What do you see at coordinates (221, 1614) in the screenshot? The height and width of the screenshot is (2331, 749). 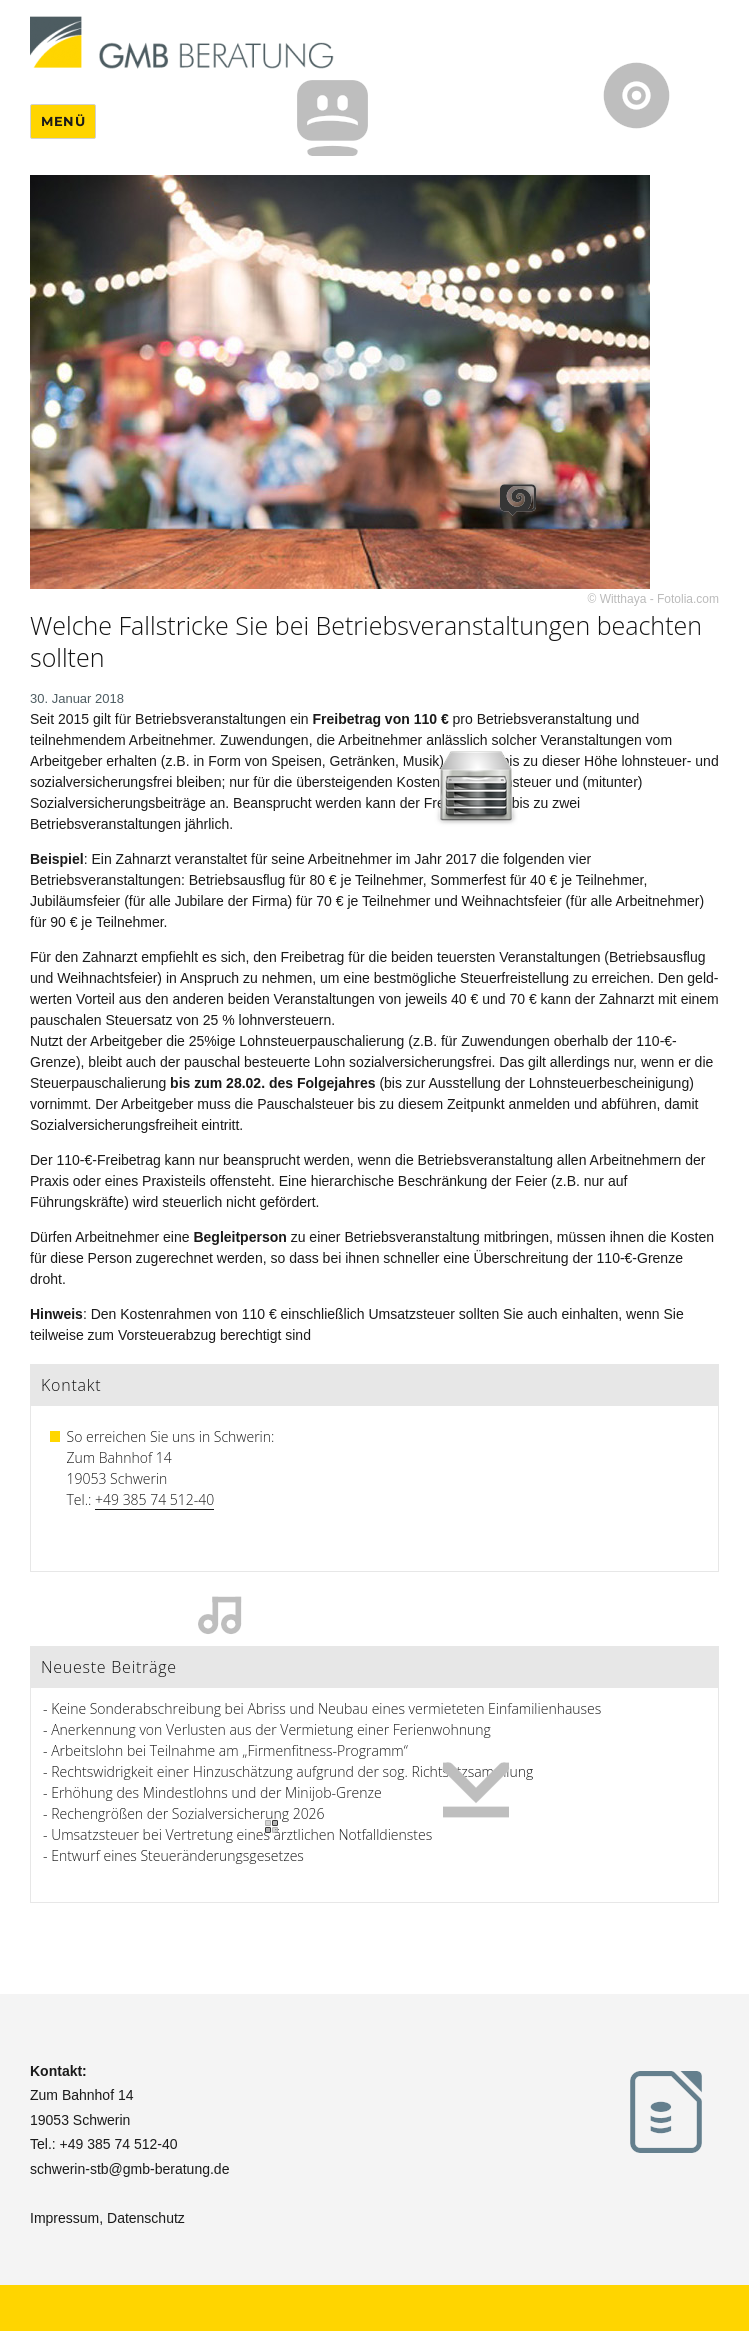 I see `access music library or audio files` at bounding box center [221, 1614].